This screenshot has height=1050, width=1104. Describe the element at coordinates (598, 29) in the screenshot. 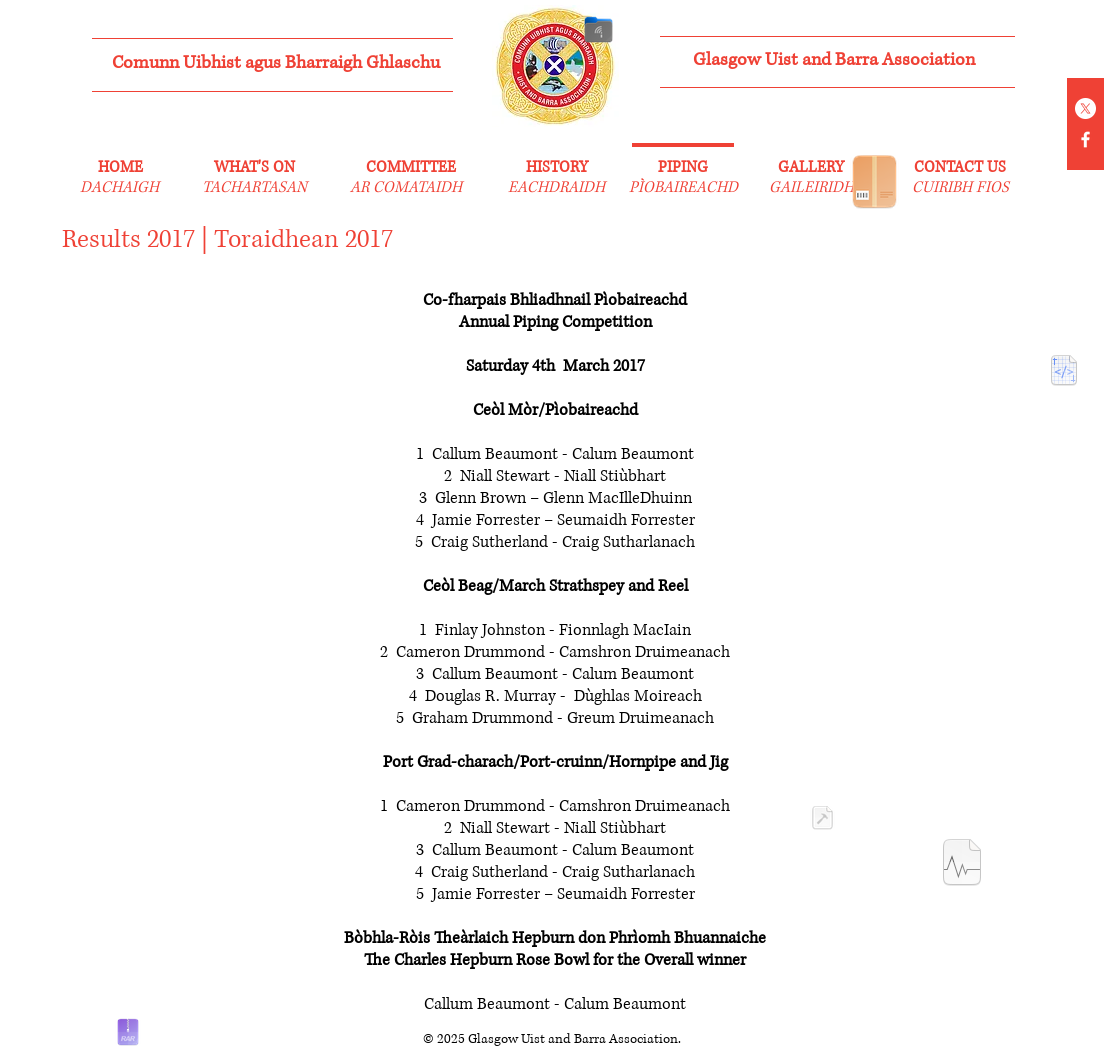

I see `open insync cloud sync folder` at that location.